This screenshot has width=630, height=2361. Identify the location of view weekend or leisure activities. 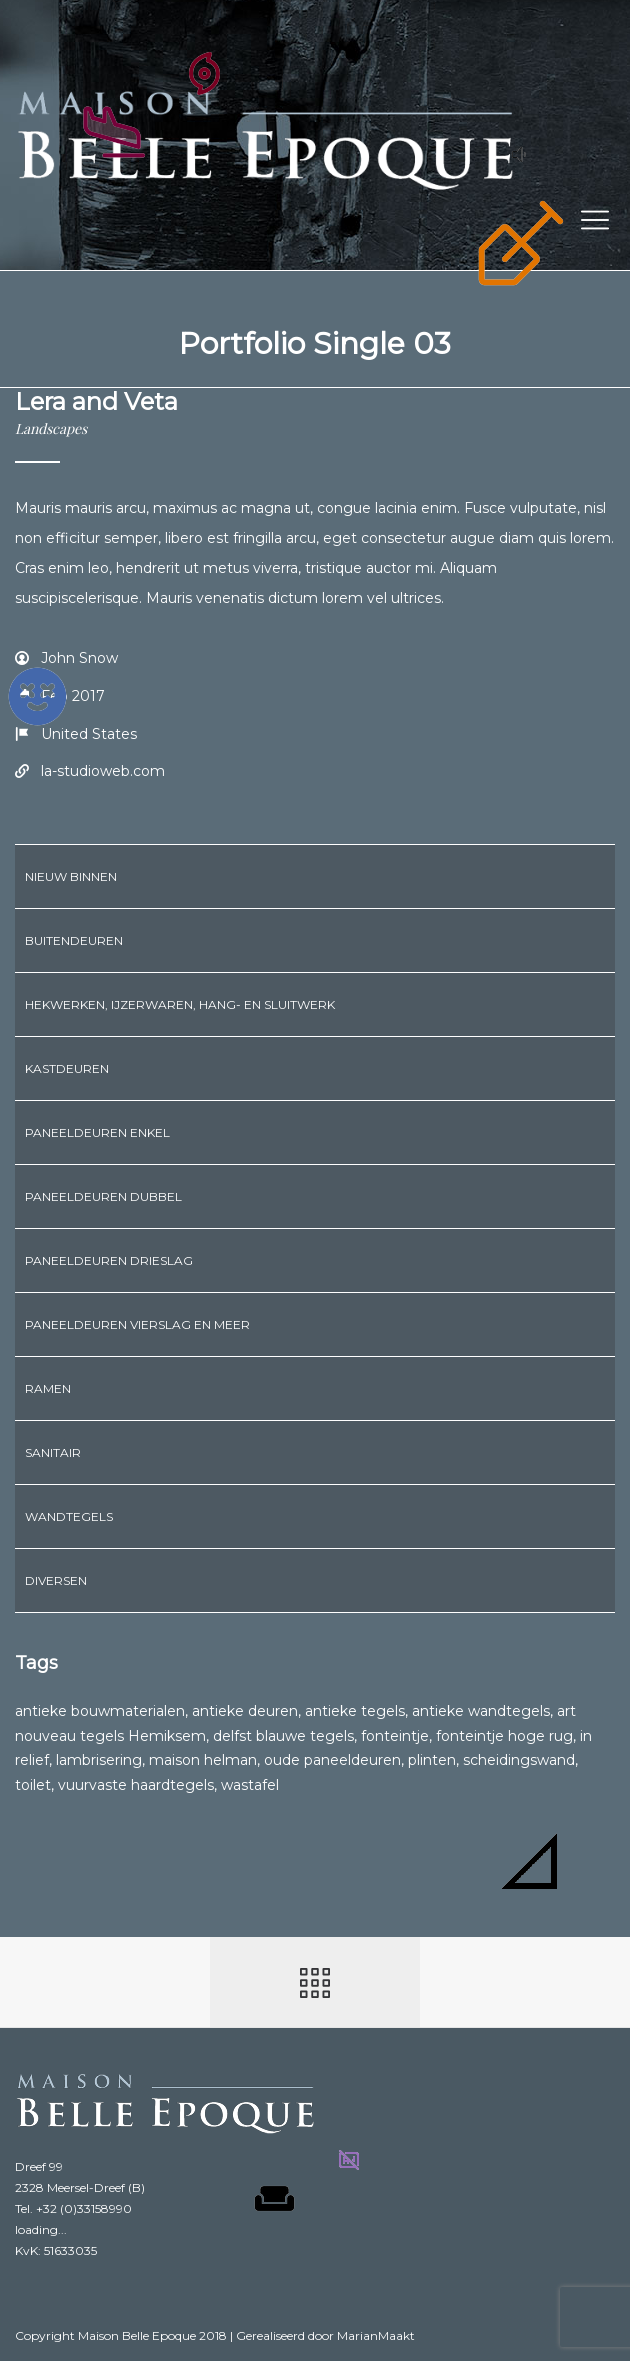
(274, 2198).